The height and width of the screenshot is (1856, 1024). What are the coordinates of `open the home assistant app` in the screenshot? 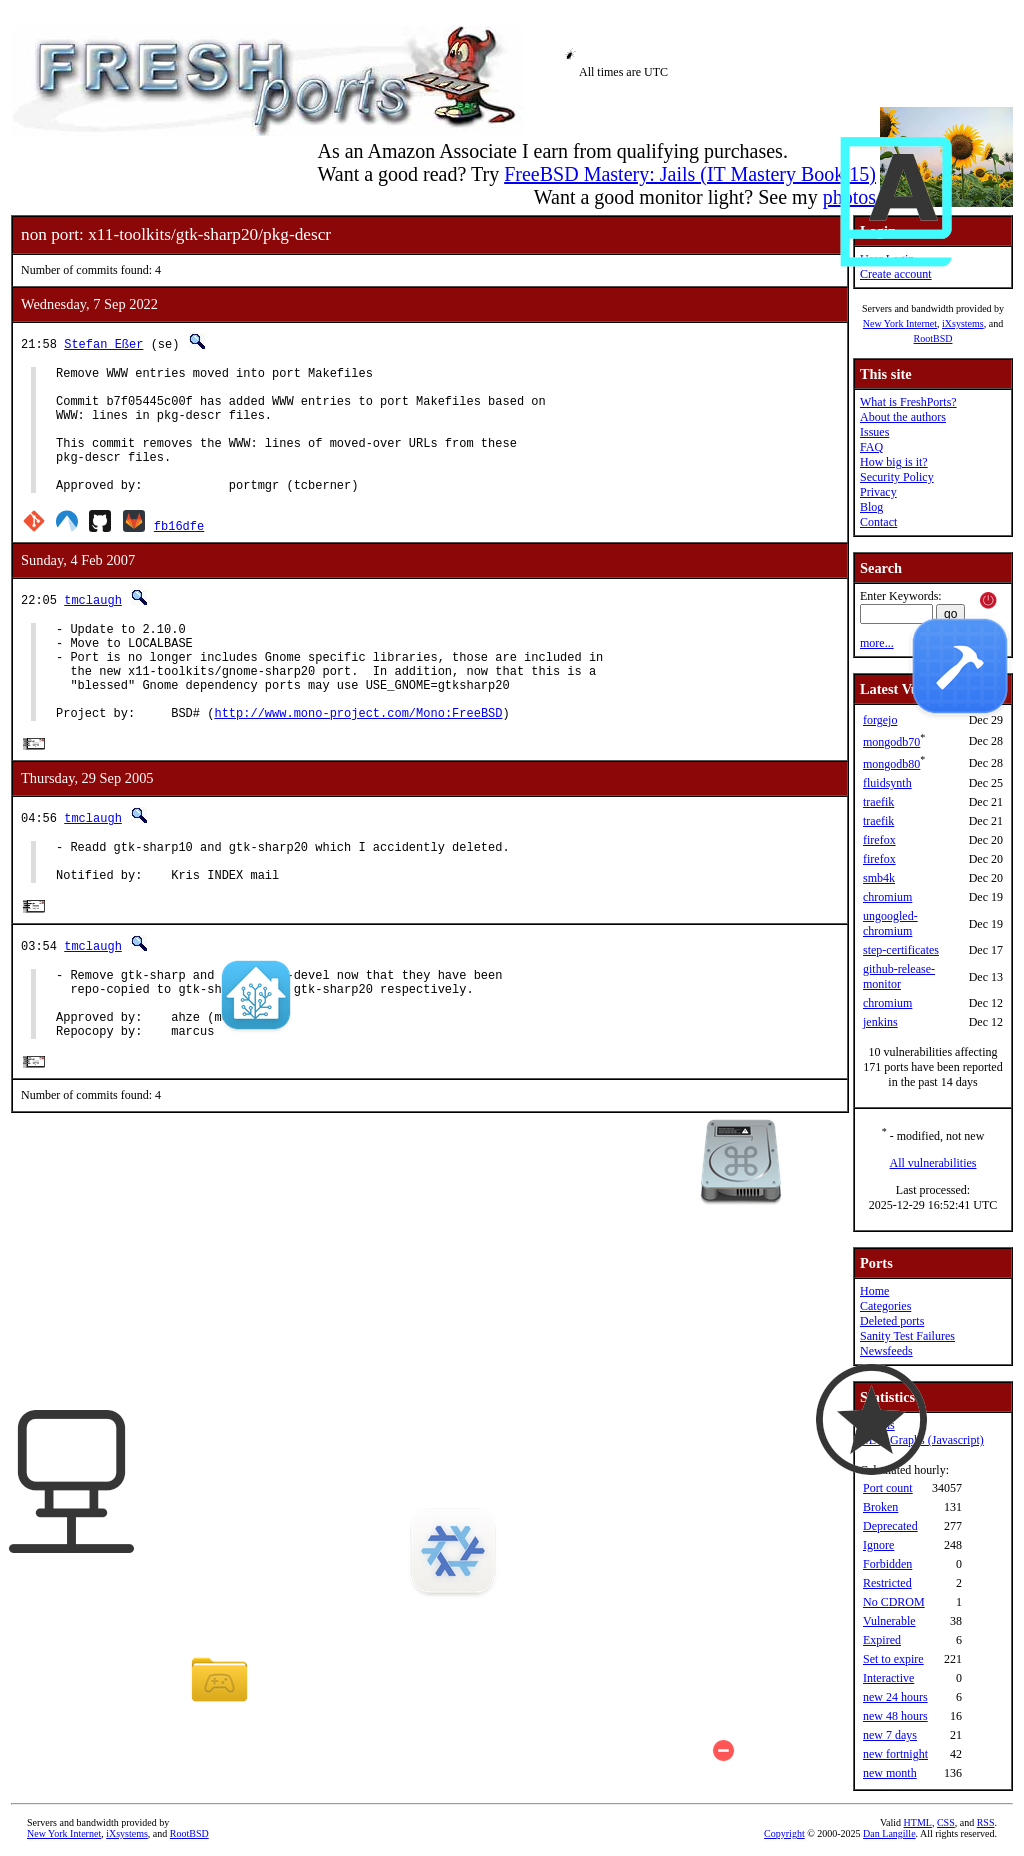 It's located at (256, 995).